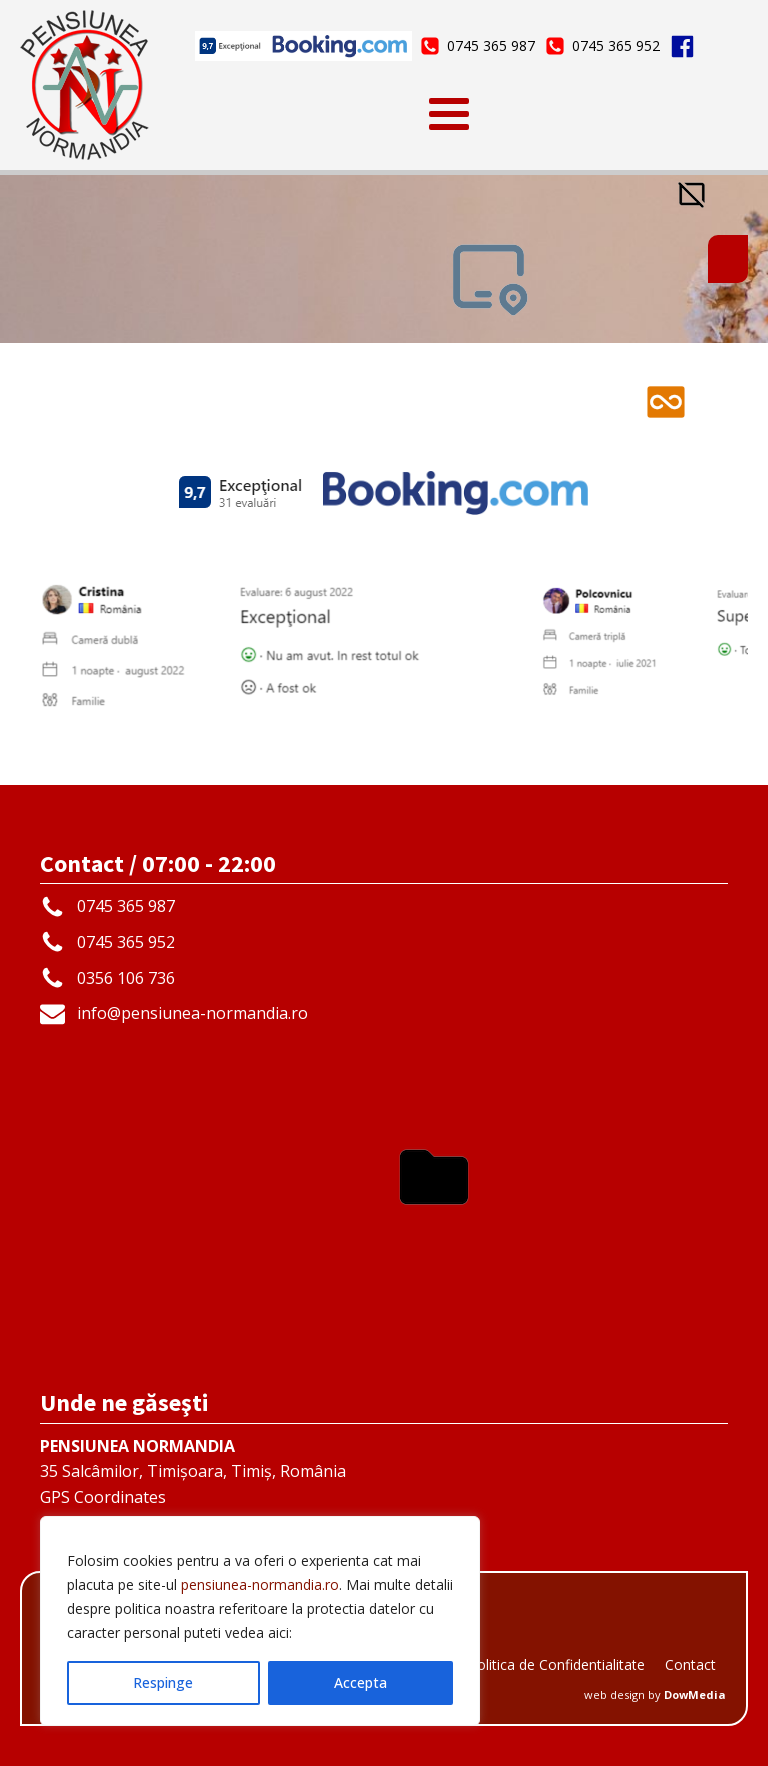 This screenshot has height=1766, width=768. I want to click on indicates browser not supported, so click(692, 194).